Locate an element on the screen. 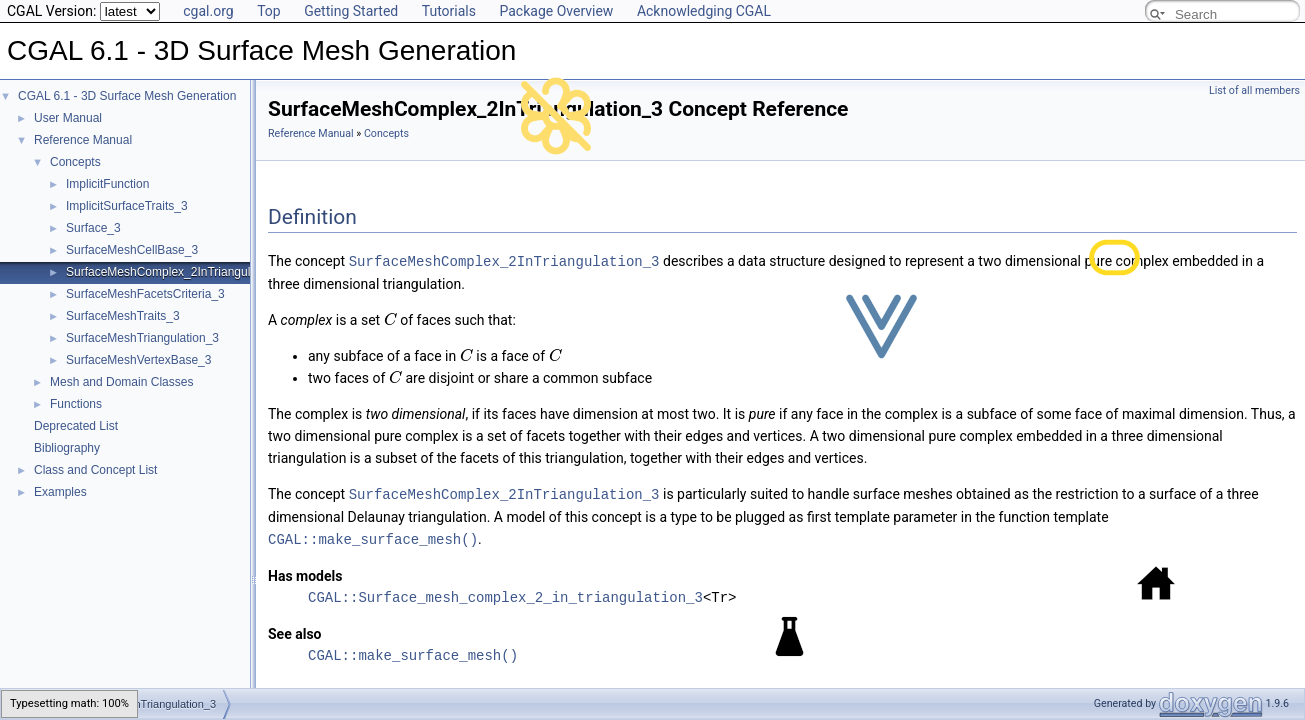 Image resolution: width=1305 pixels, height=720 pixels. navigate to the home screen is located at coordinates (1156, 583).